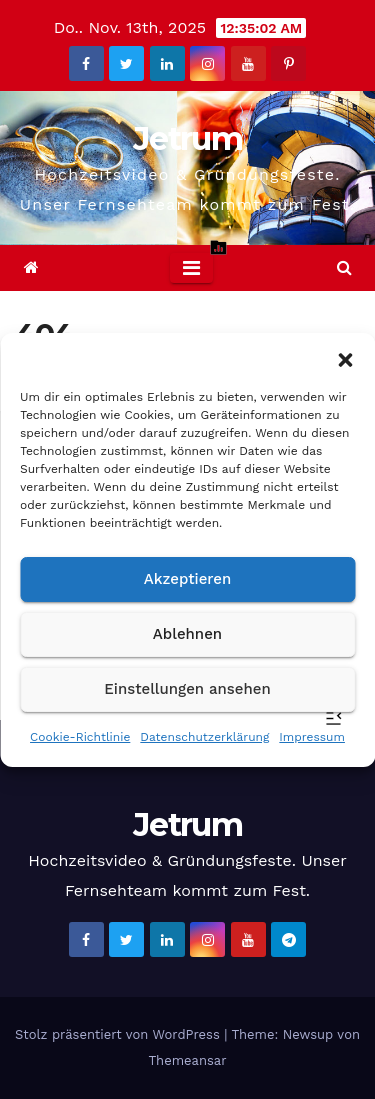 This screenshot has width=375, height=1099. Describe the element at coordinates (218, 247) in the screenshot. I see `open analytics or reports folder` at that location.